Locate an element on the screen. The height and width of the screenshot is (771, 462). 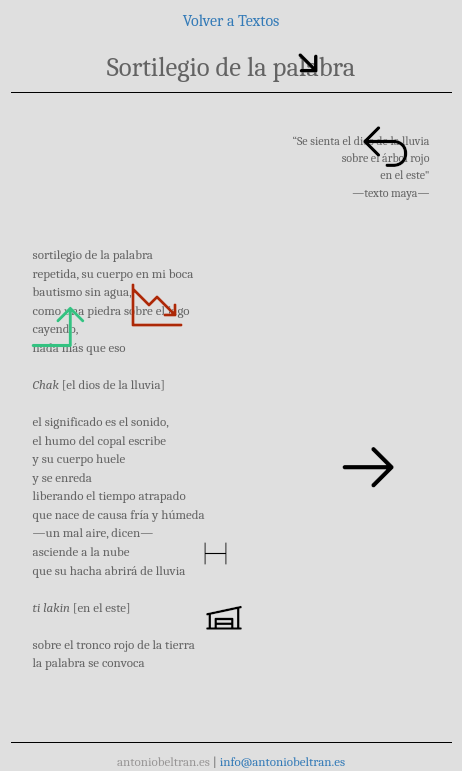
access warehouse or storage management is located at coordinates (224, 619).